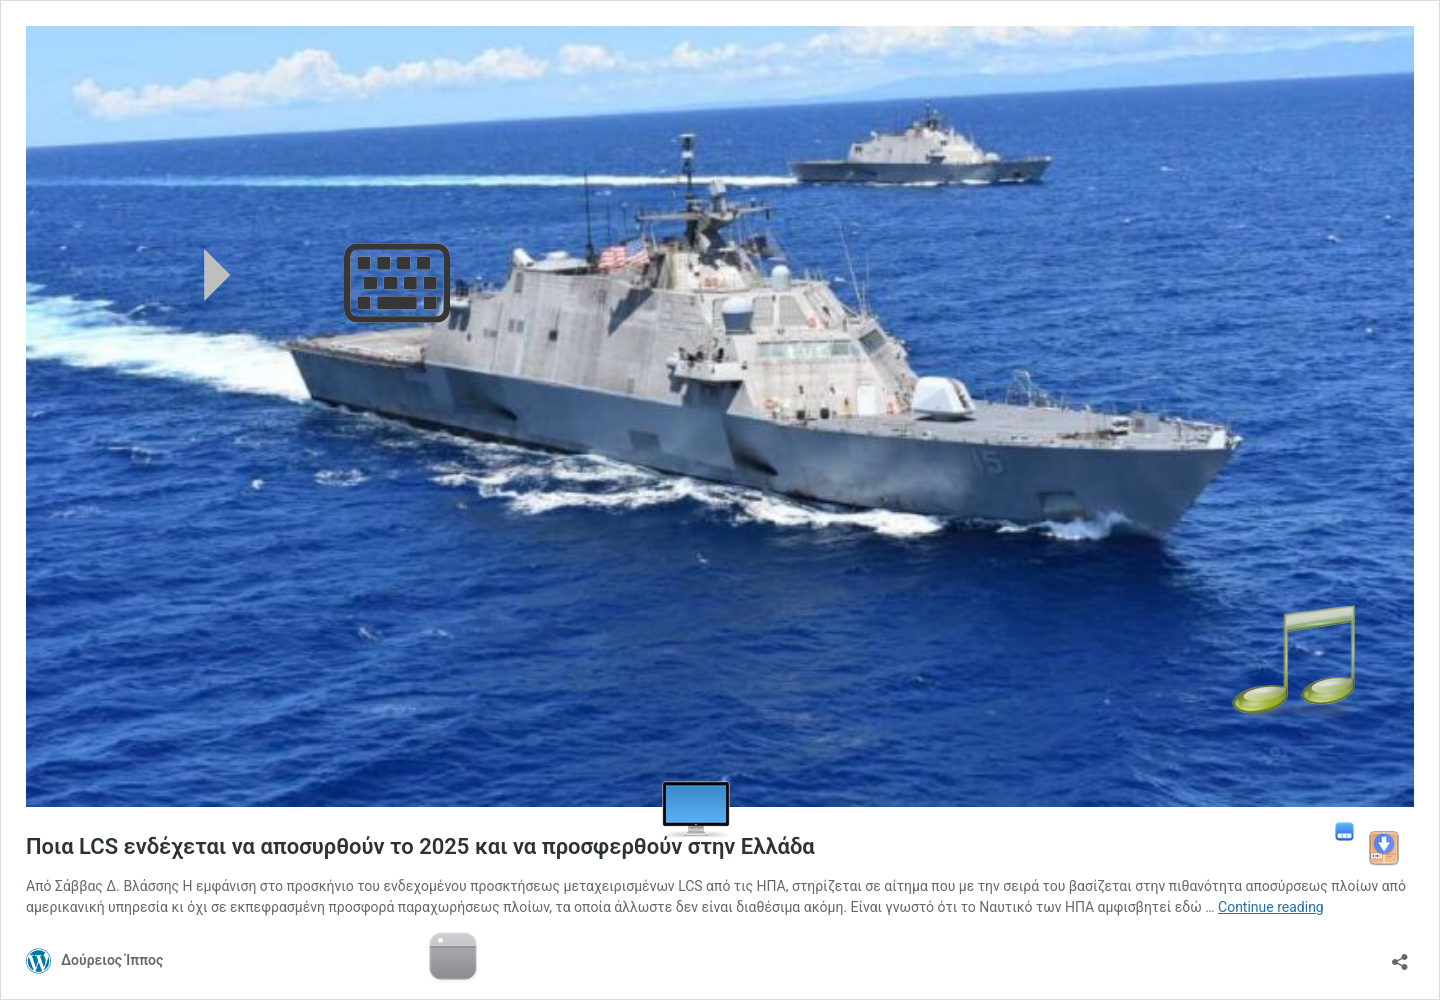  What do you see at coordinates (453, 957) in the screenshot?
I see `access window management settings` at bounding box center [453, 957].